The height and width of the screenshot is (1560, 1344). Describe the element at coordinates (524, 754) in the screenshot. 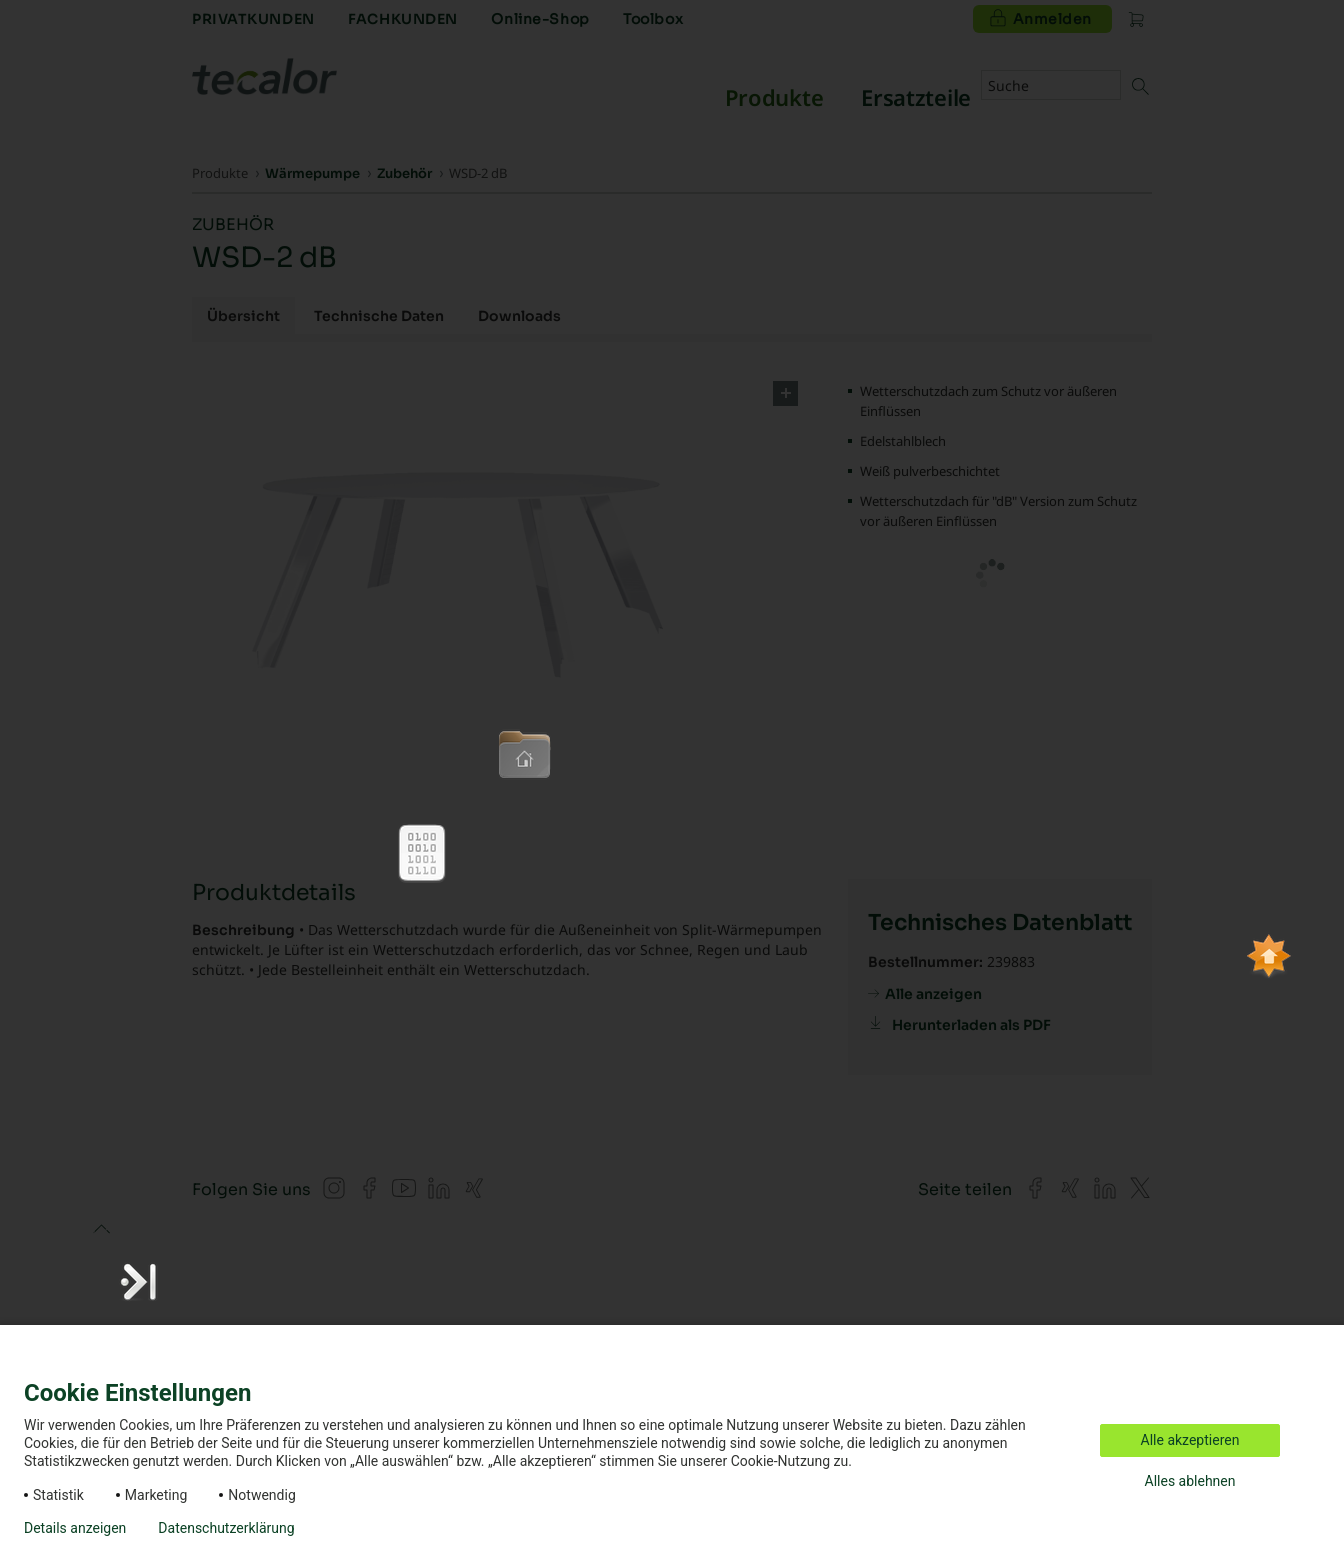

I see `access your home folder` at that location.